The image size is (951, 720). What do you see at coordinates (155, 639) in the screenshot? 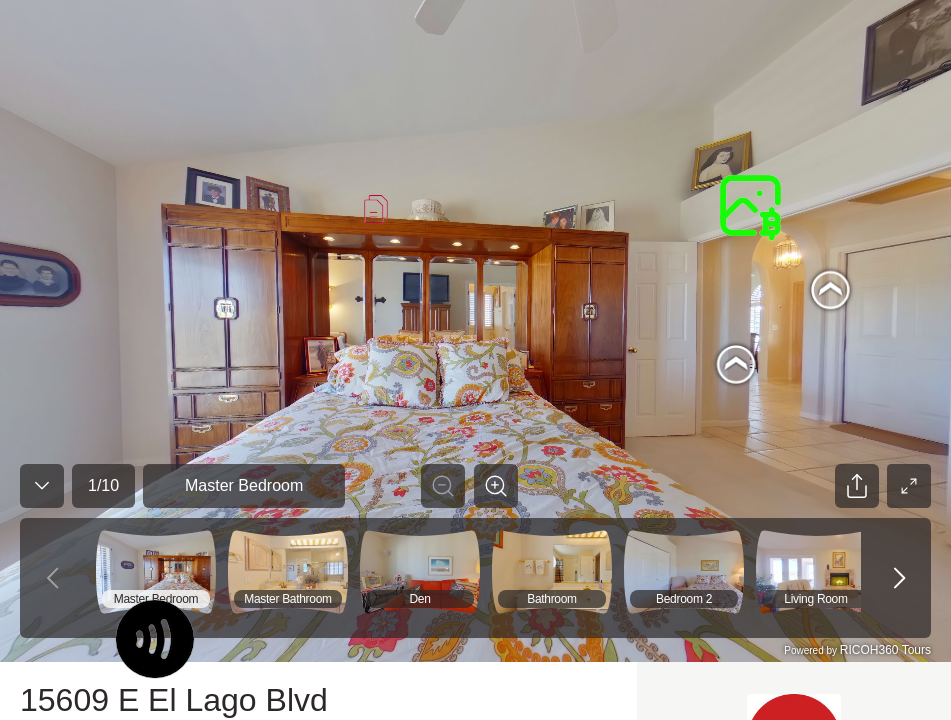
I see `tap to pay with contactless payment` at bounding box center [155, 639].